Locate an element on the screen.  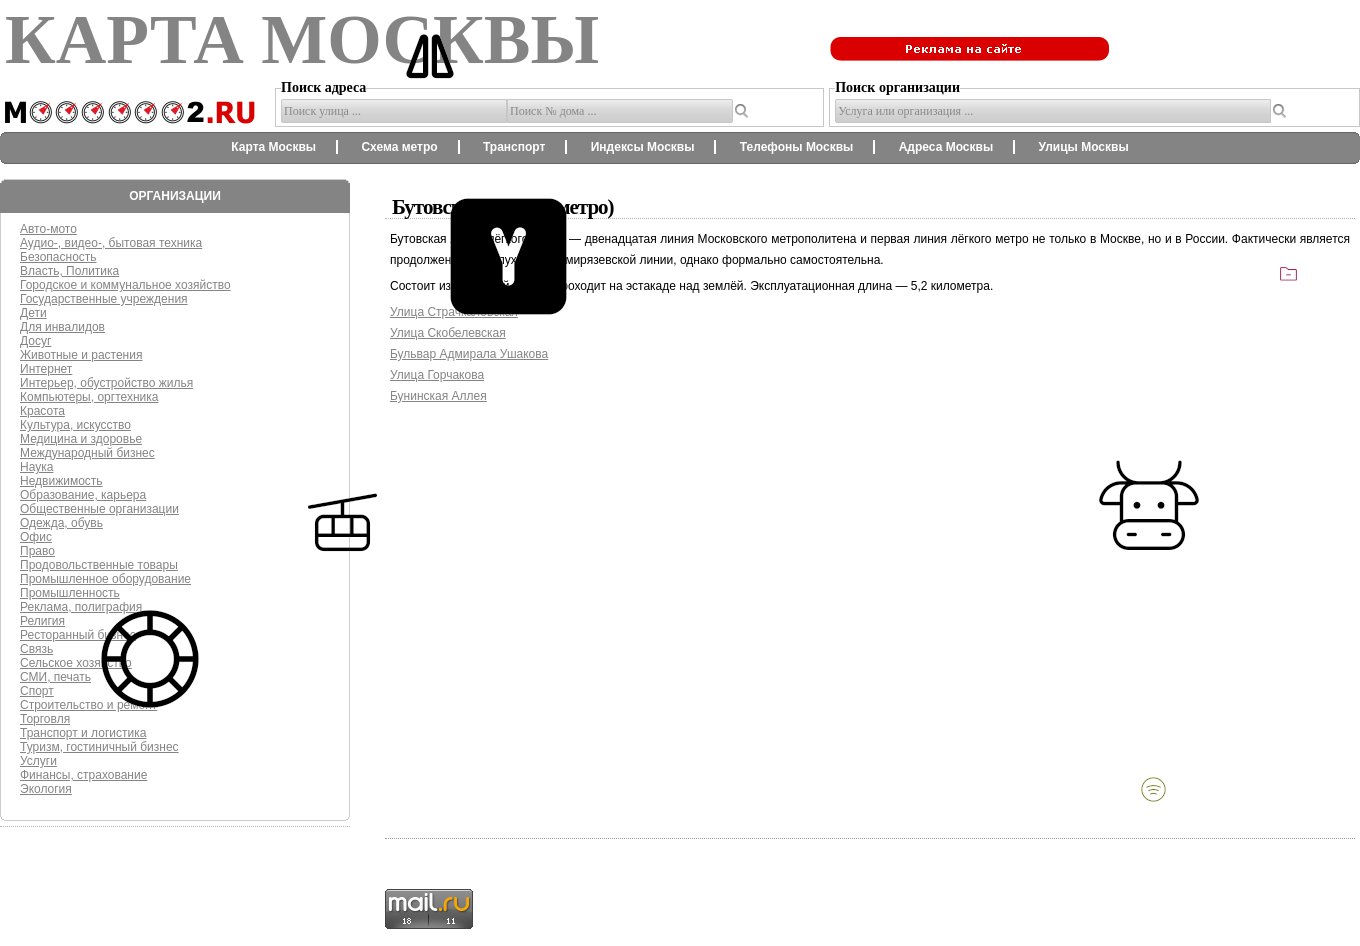
access farm or agricultural features is located at coordinates (1149, 507).